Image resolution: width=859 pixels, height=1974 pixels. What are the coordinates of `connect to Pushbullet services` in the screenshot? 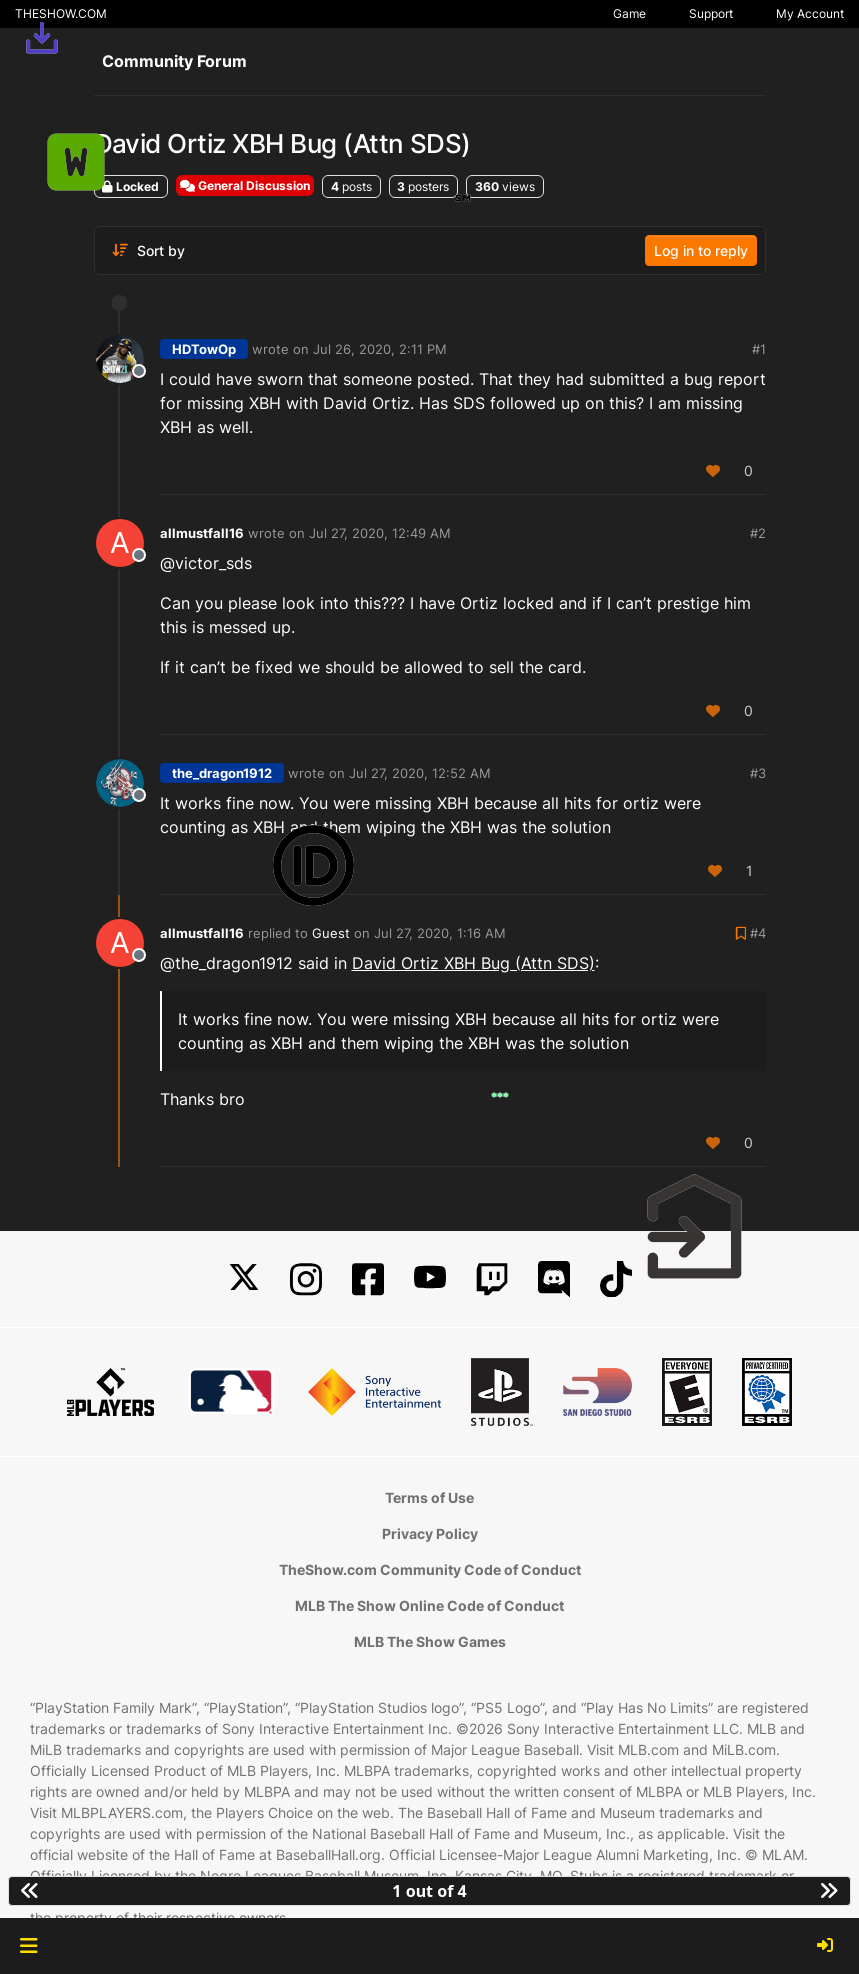 It's located at (313, 865).